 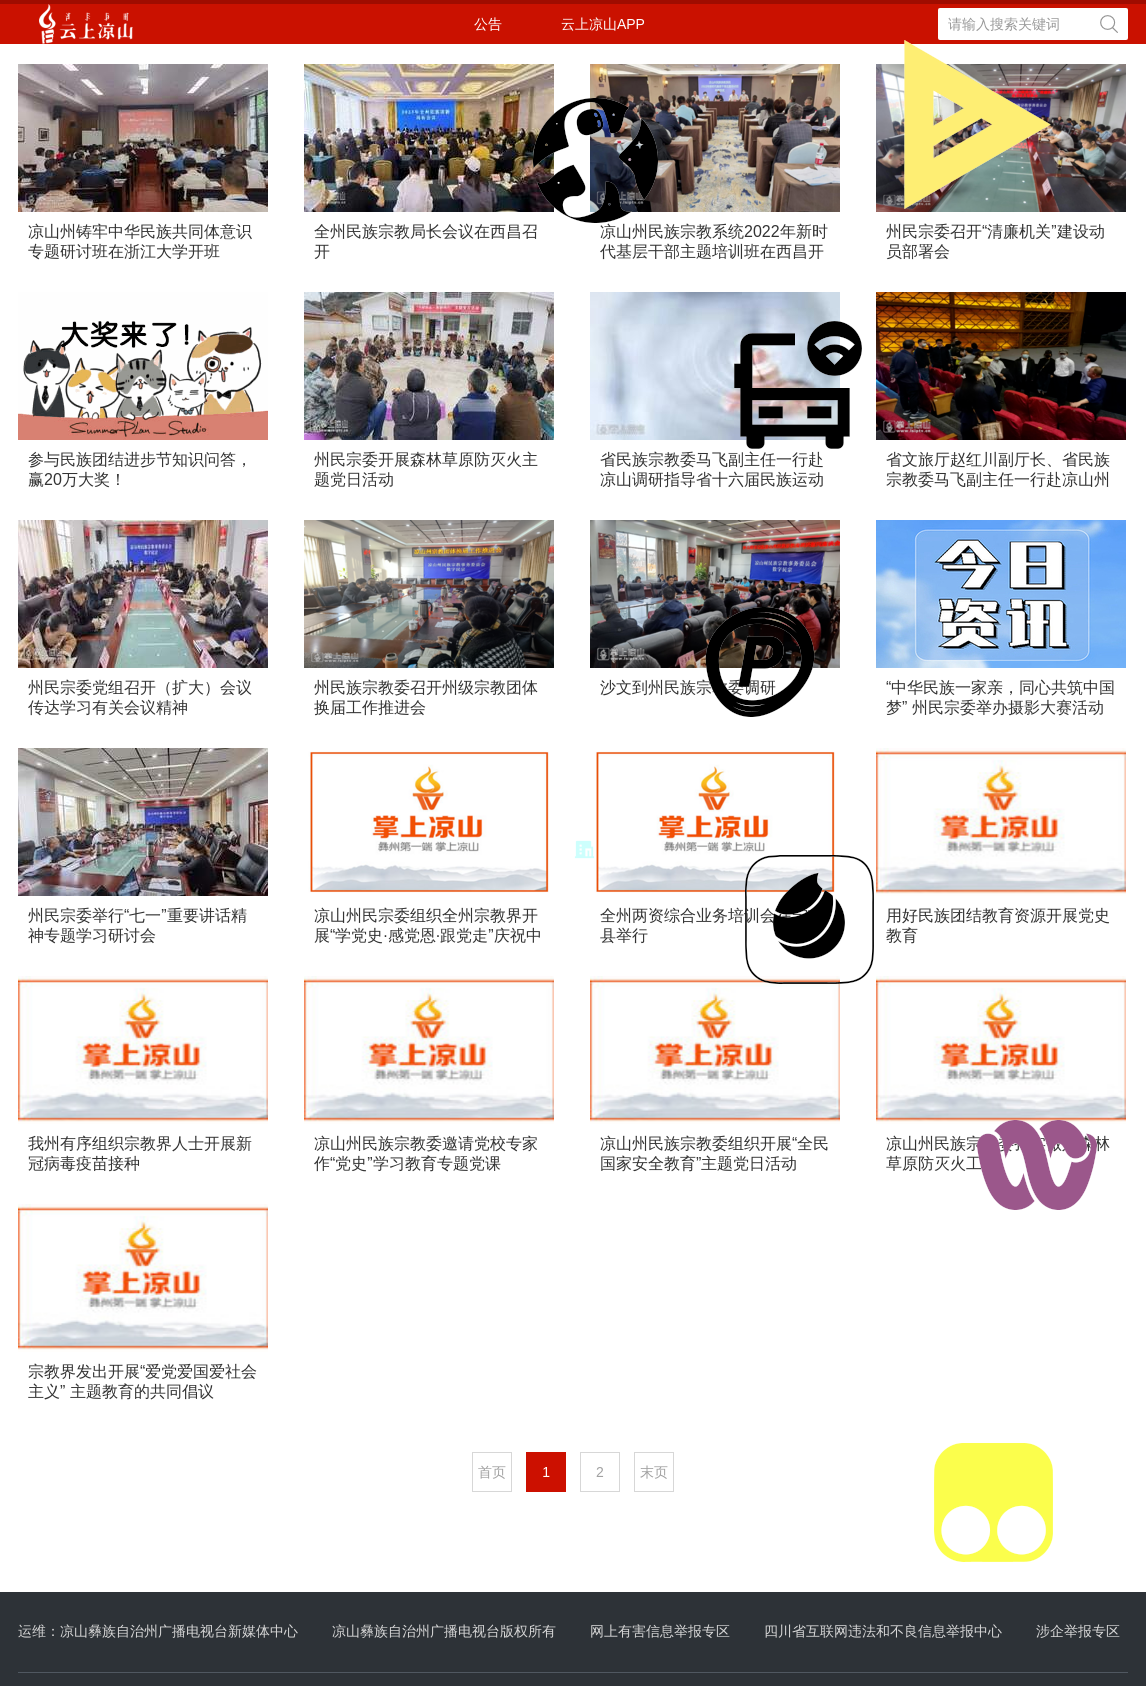 I want to click on open Paperspace cloud computing platform, so click(x=760, y=662).